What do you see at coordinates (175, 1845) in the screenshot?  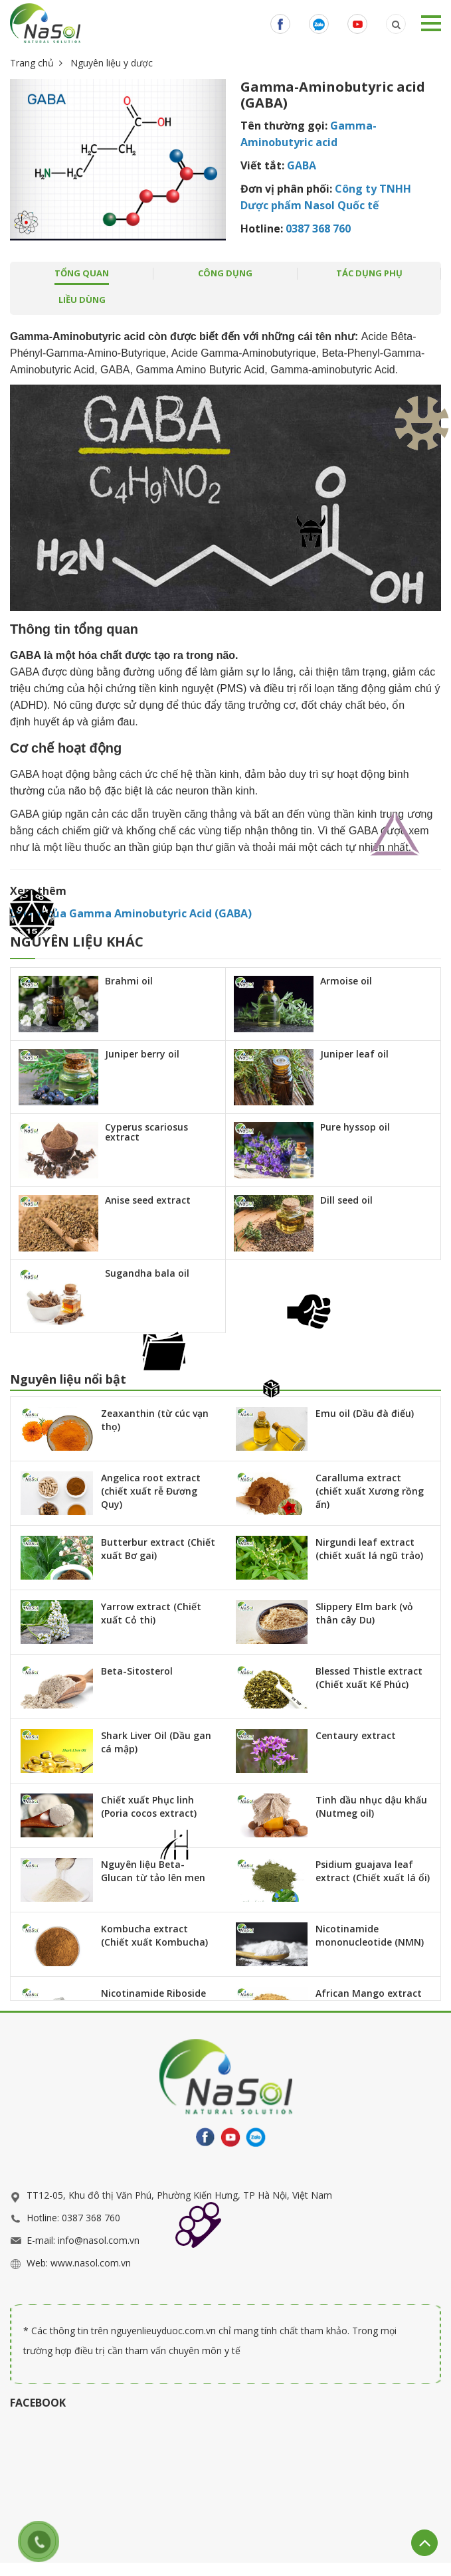 I see `indicates a successful rugby conversion kick` at bounding box center [175, 1845].